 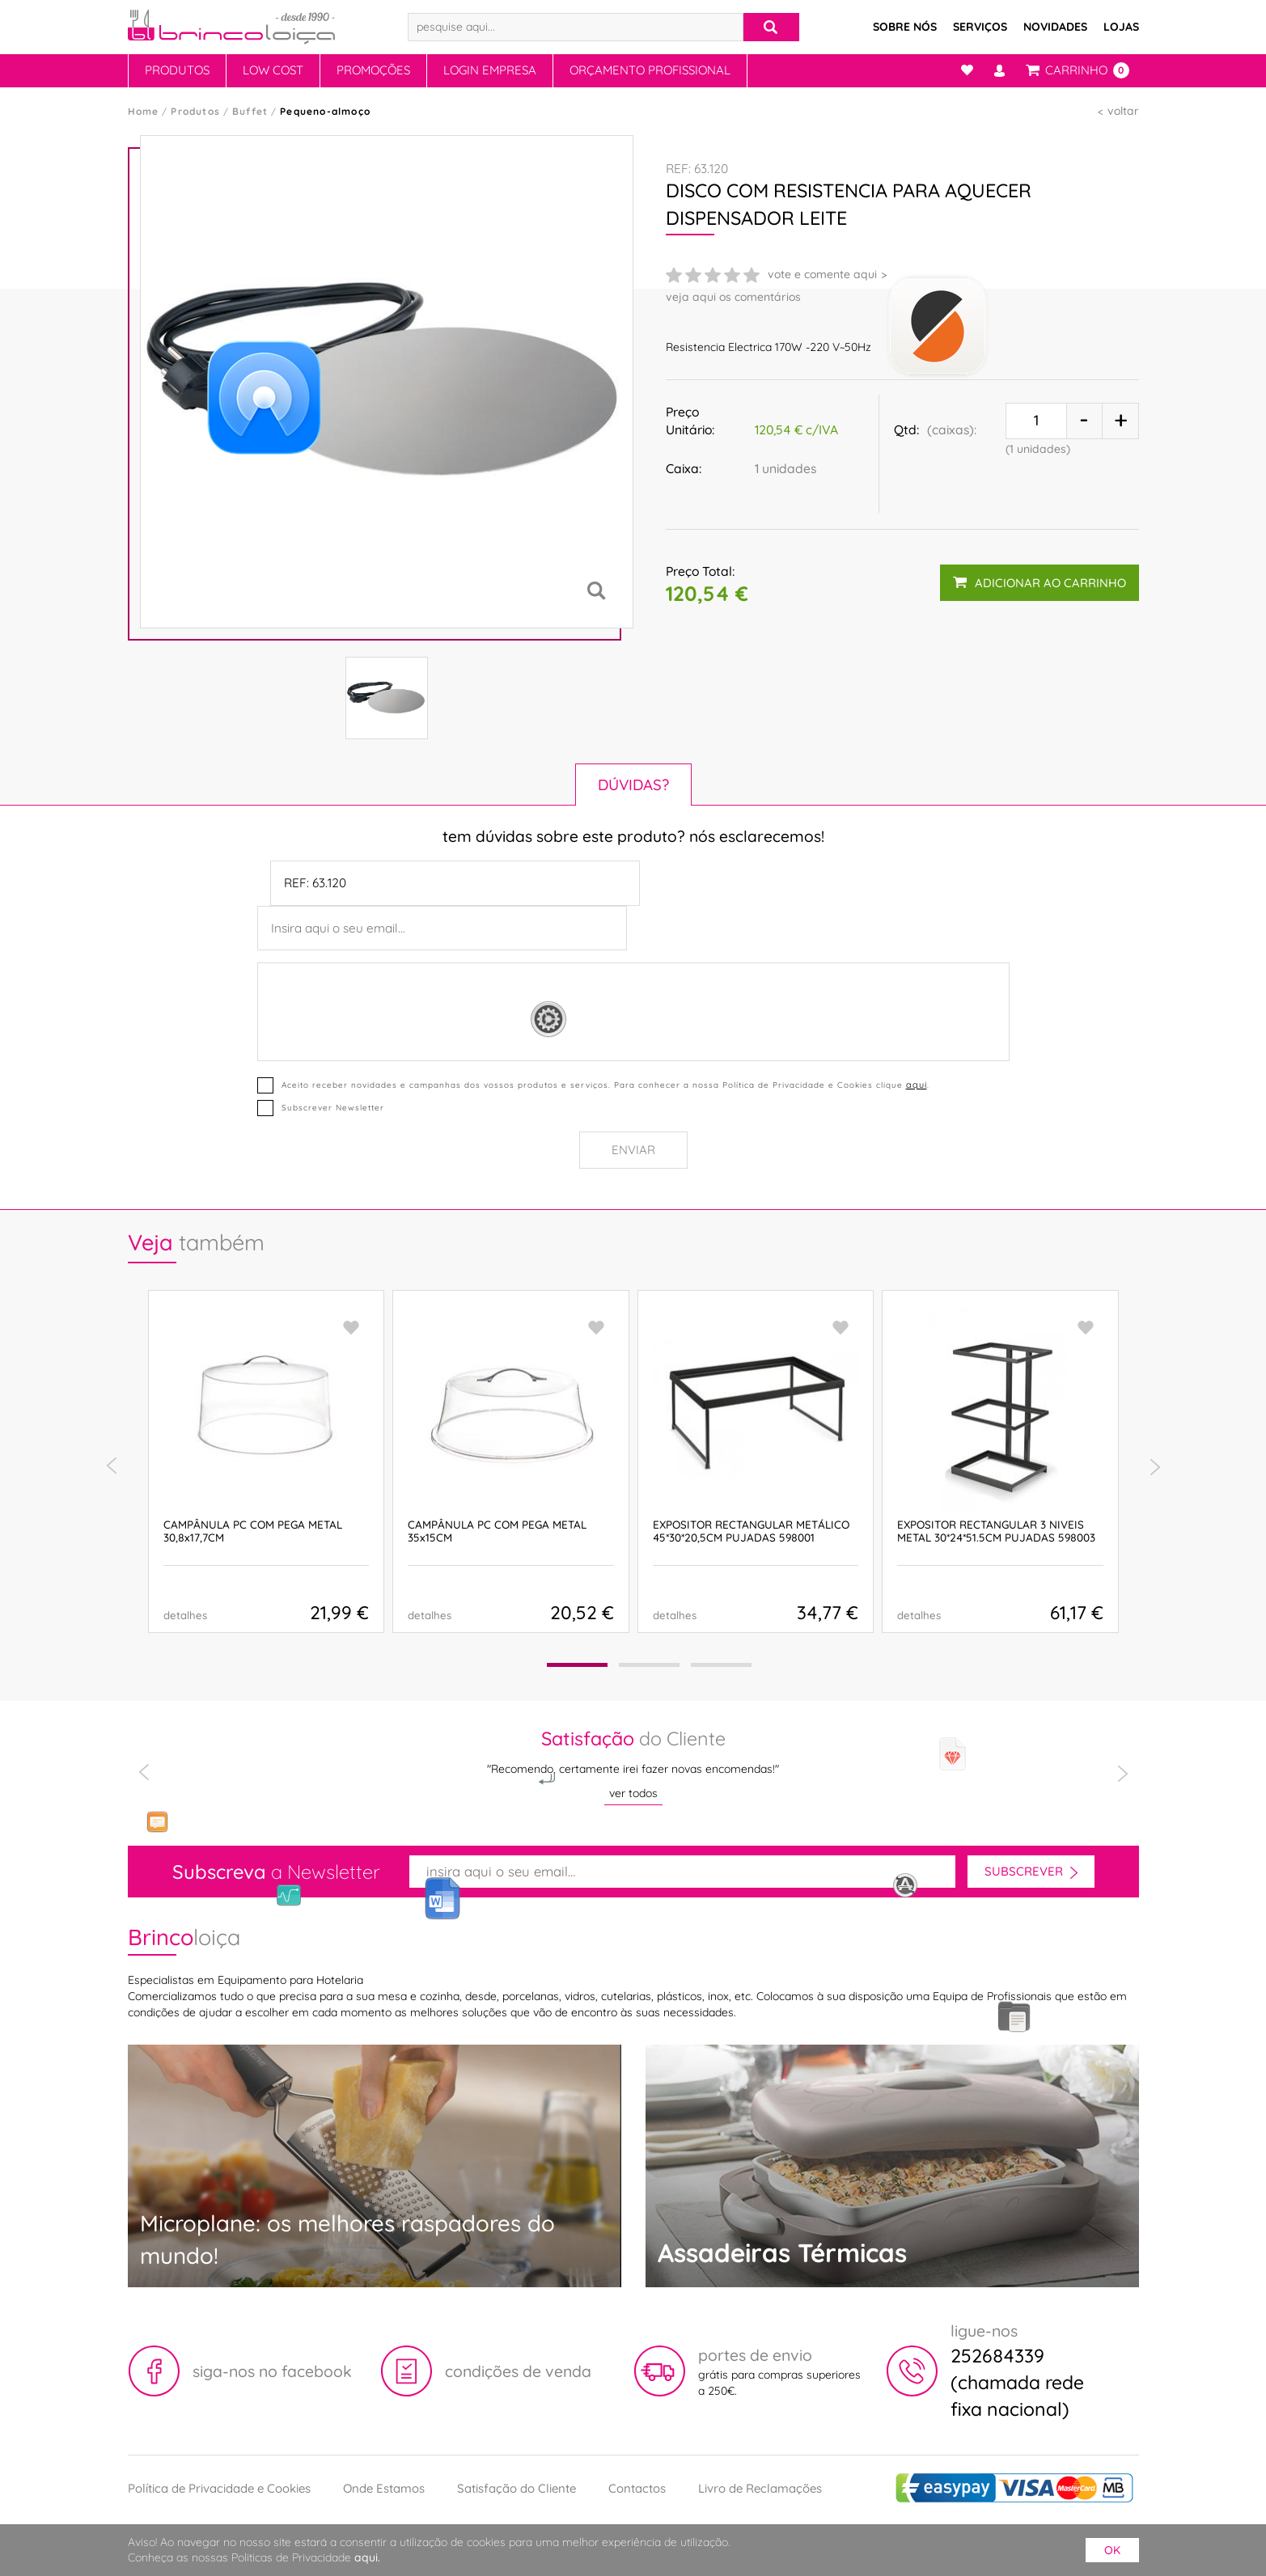 I want to click on open system resource usage monitor, so click(x=289, y=1895).